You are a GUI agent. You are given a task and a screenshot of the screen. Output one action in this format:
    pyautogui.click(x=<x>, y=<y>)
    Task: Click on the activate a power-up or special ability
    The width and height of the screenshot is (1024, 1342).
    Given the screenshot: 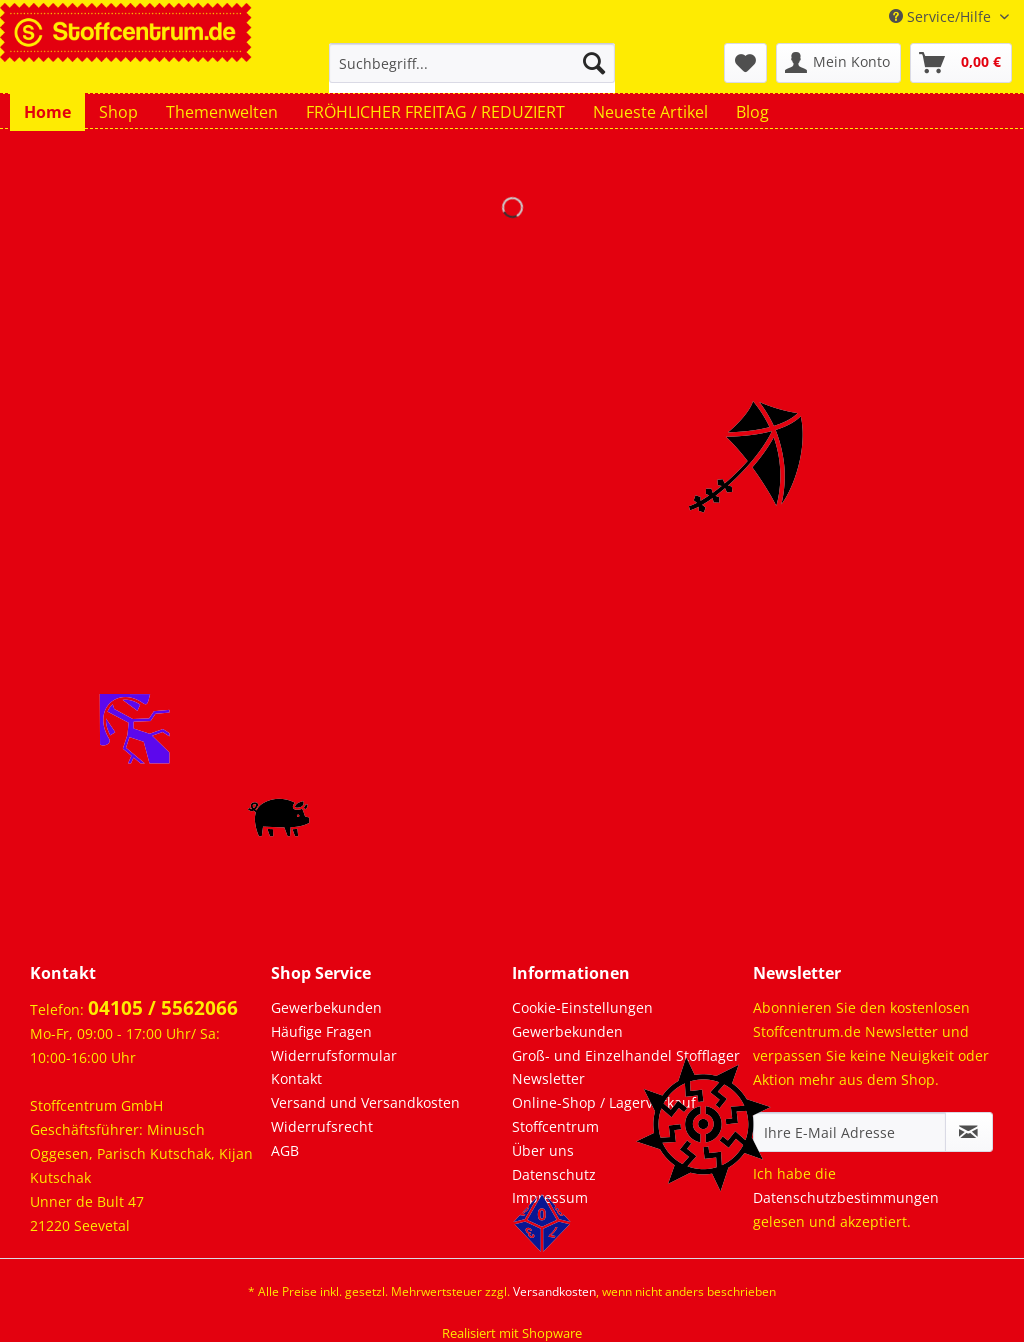 What is the action you would take?
    pyautogui.click(x=134, y=728)
    